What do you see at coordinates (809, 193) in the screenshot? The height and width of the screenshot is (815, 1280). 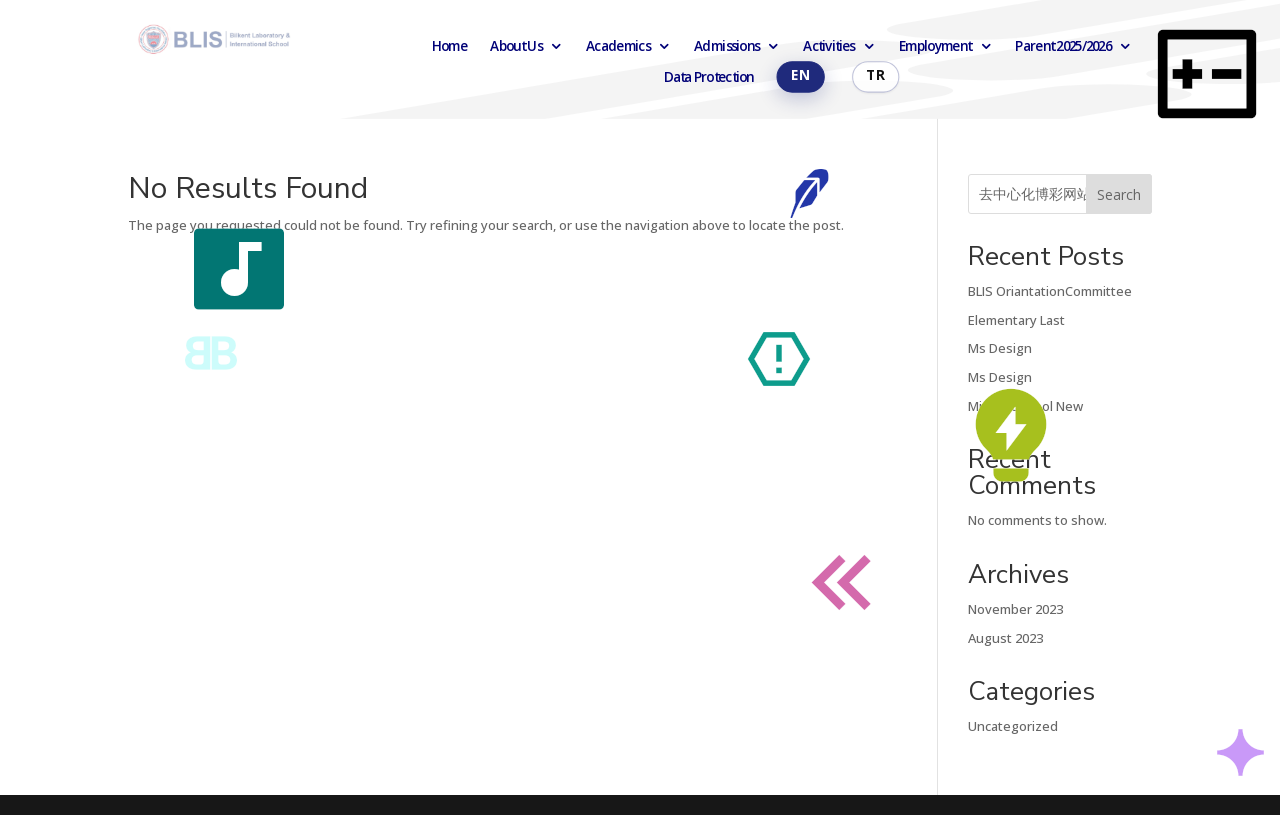 I see `open the Robinhood investing app` at bounding box center [809, 193].